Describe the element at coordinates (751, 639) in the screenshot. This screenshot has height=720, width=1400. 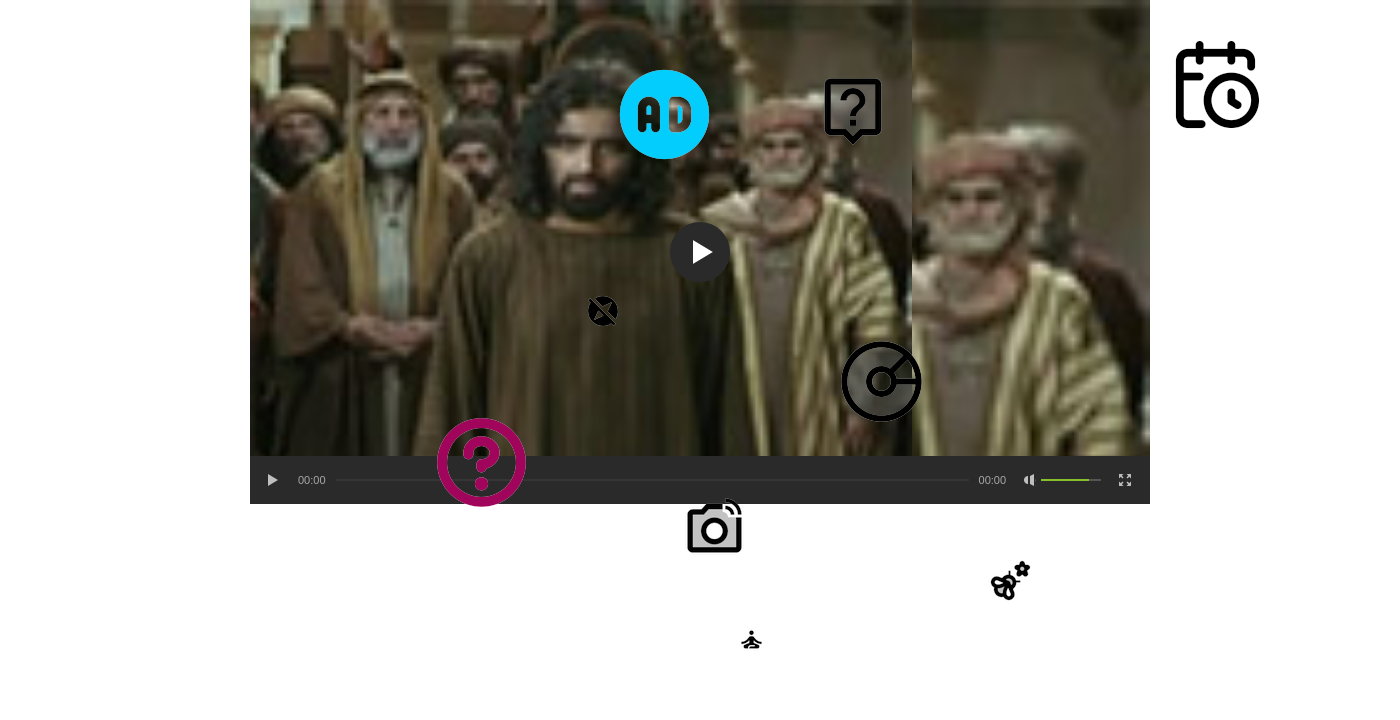
I see `access meditation or mindfulness features` at that location.